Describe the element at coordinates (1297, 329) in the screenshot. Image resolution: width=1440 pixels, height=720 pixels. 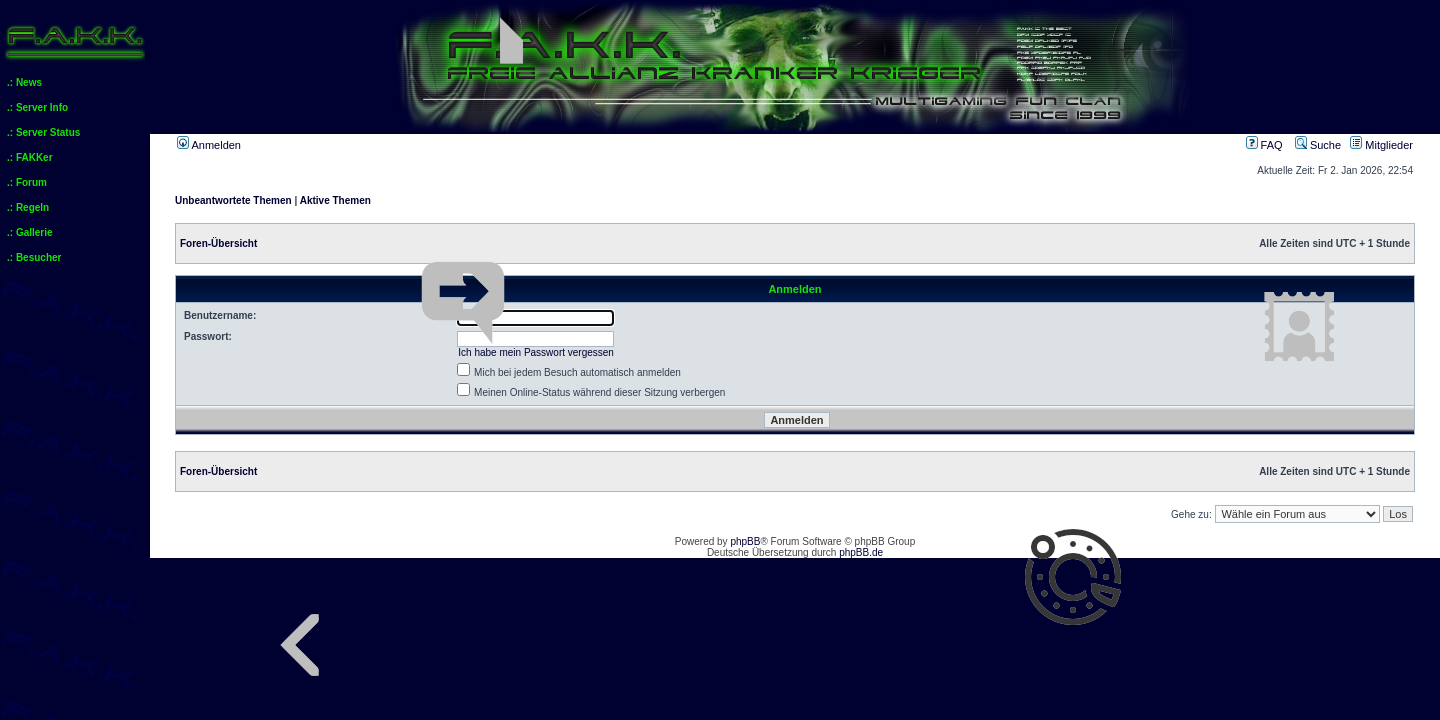
I see `send mail or compose a new message` at that location.